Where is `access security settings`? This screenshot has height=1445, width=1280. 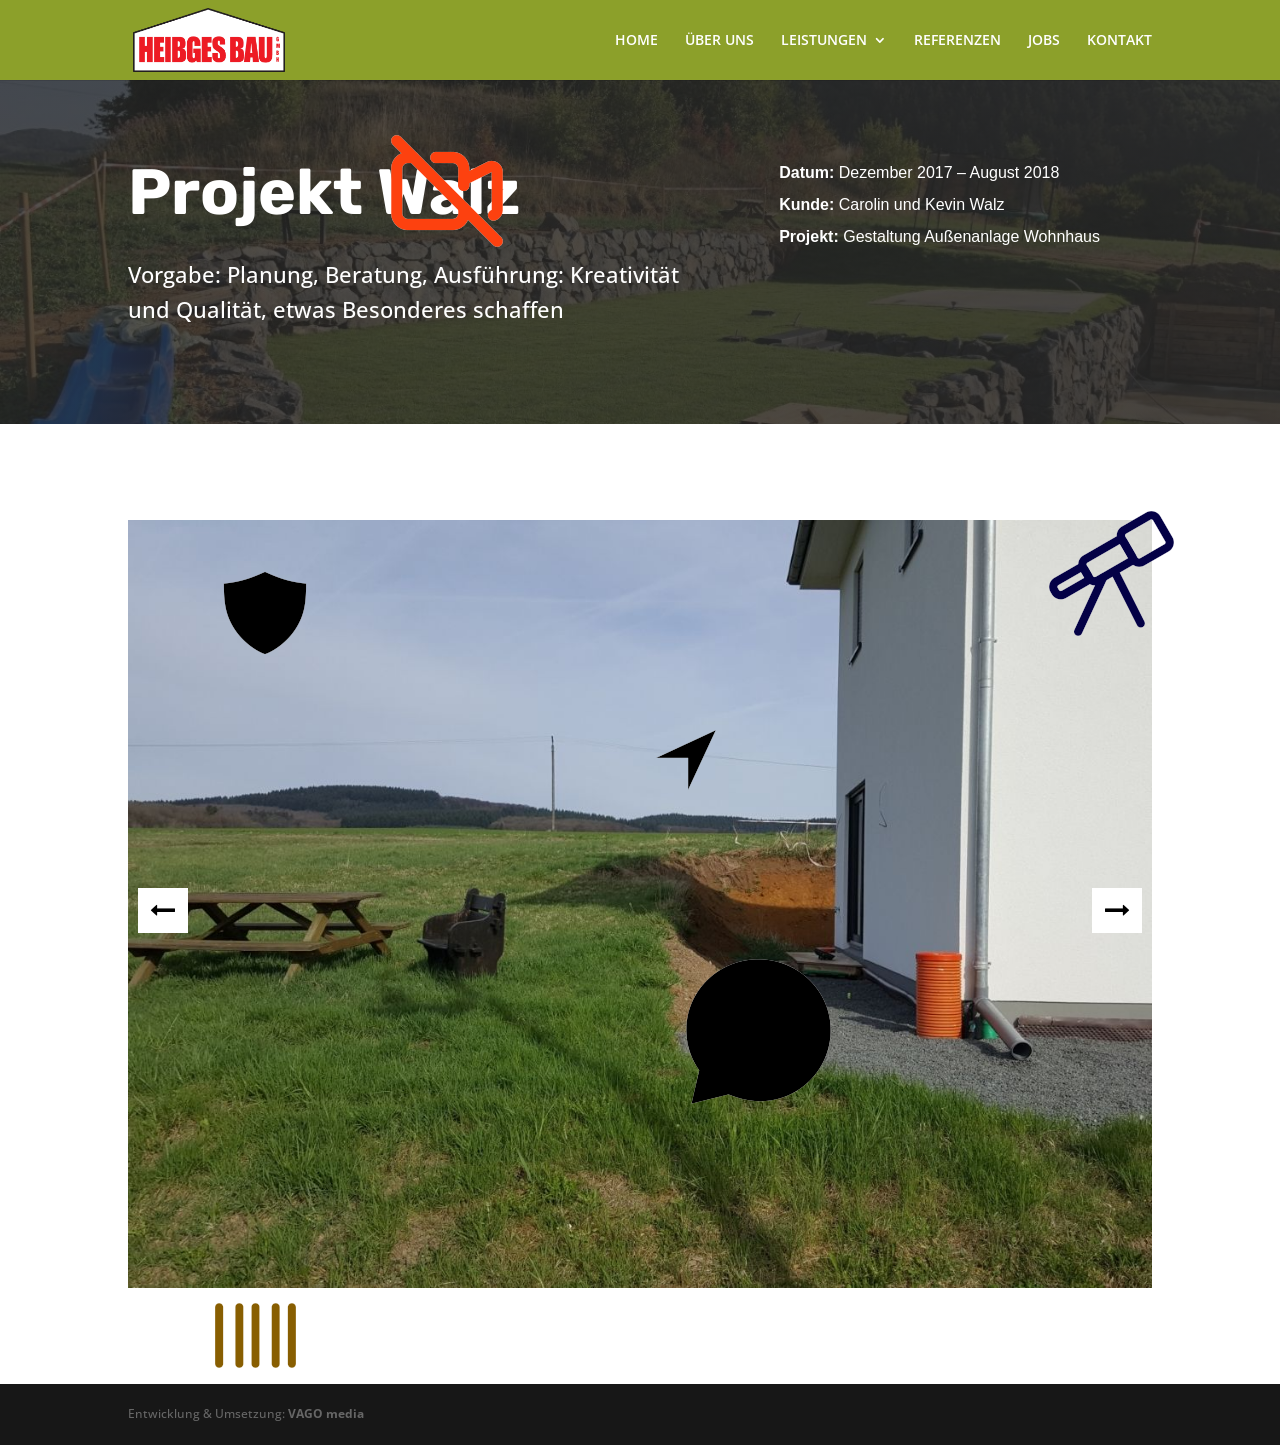 access security settings is located at coordinates (265, 613).